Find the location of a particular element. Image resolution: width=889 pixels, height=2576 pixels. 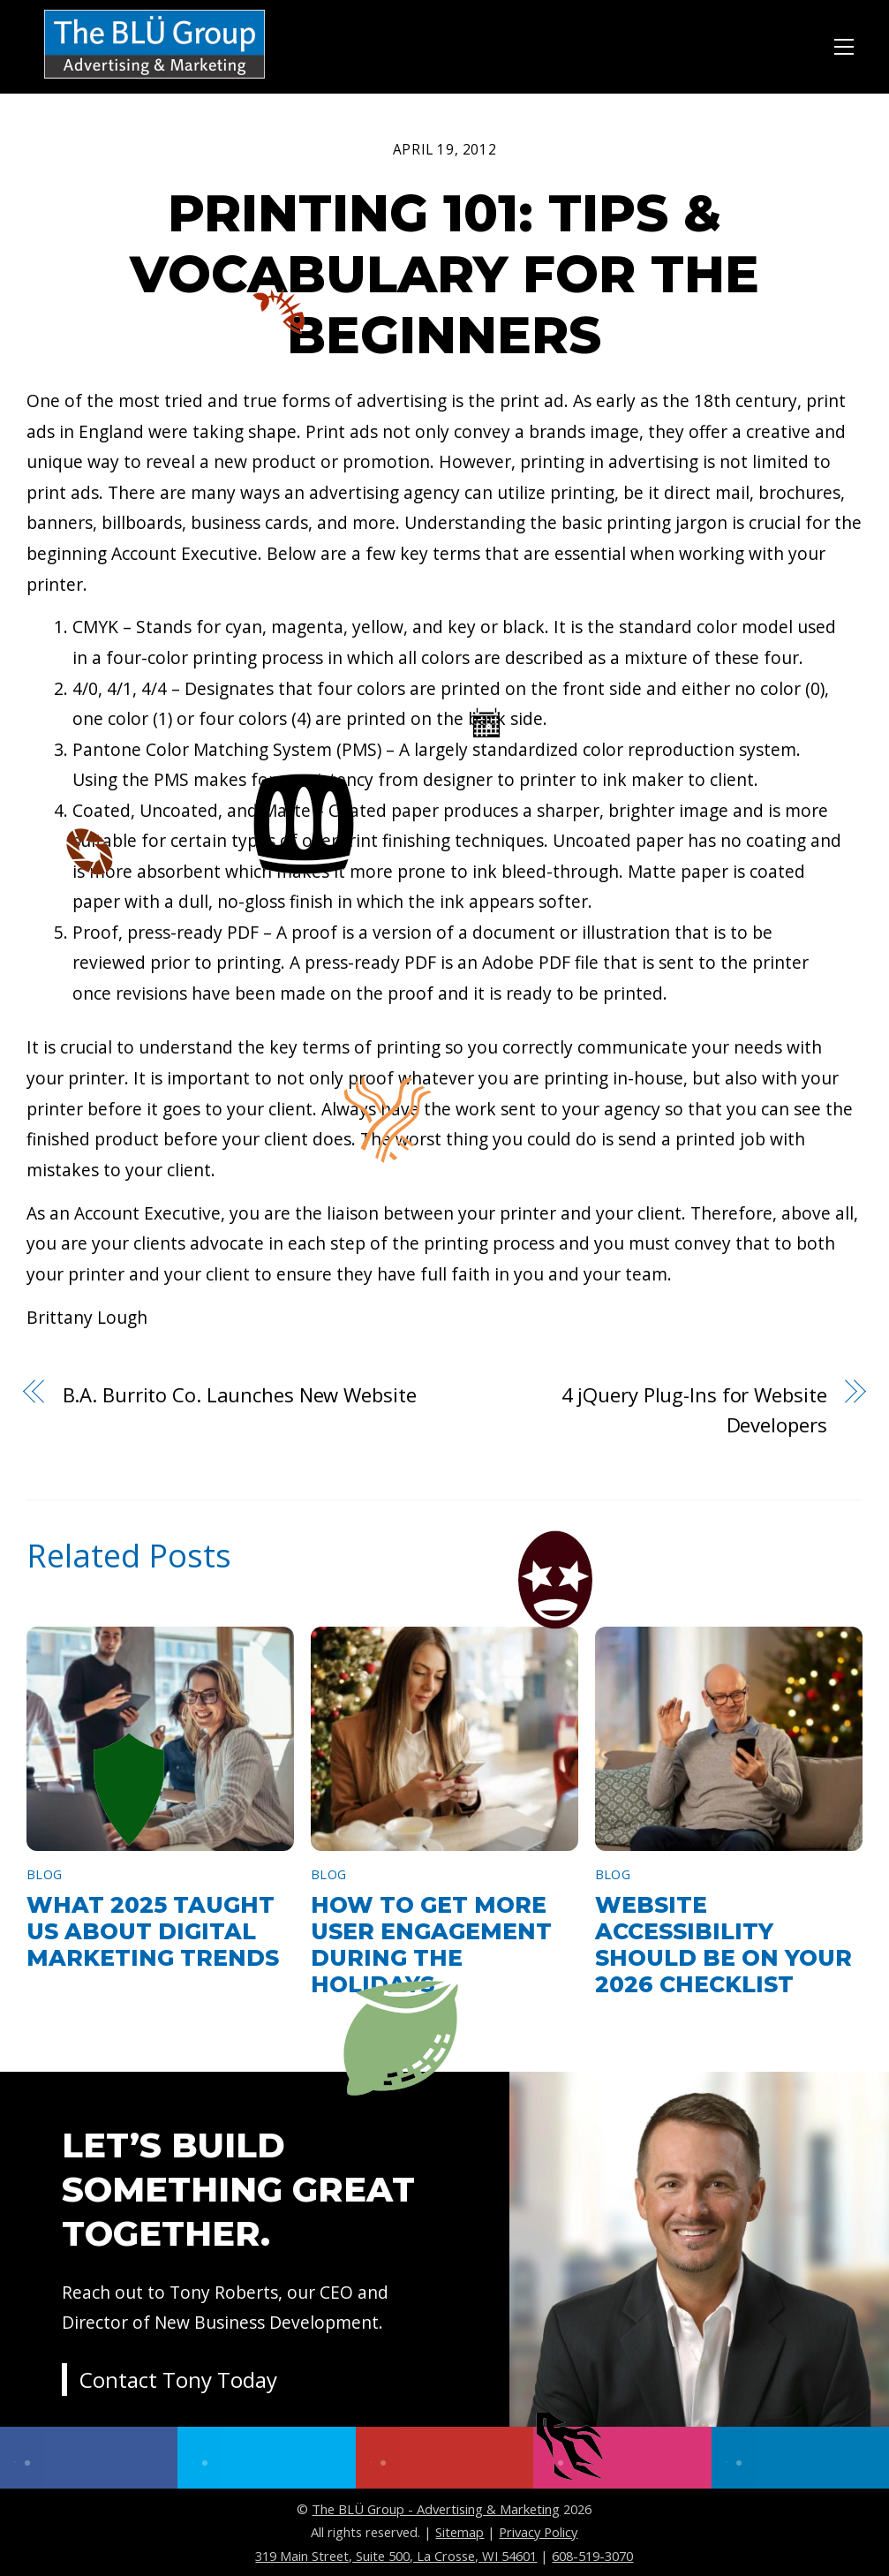

access security or privacy settings is located at coordinates (129, 1789).